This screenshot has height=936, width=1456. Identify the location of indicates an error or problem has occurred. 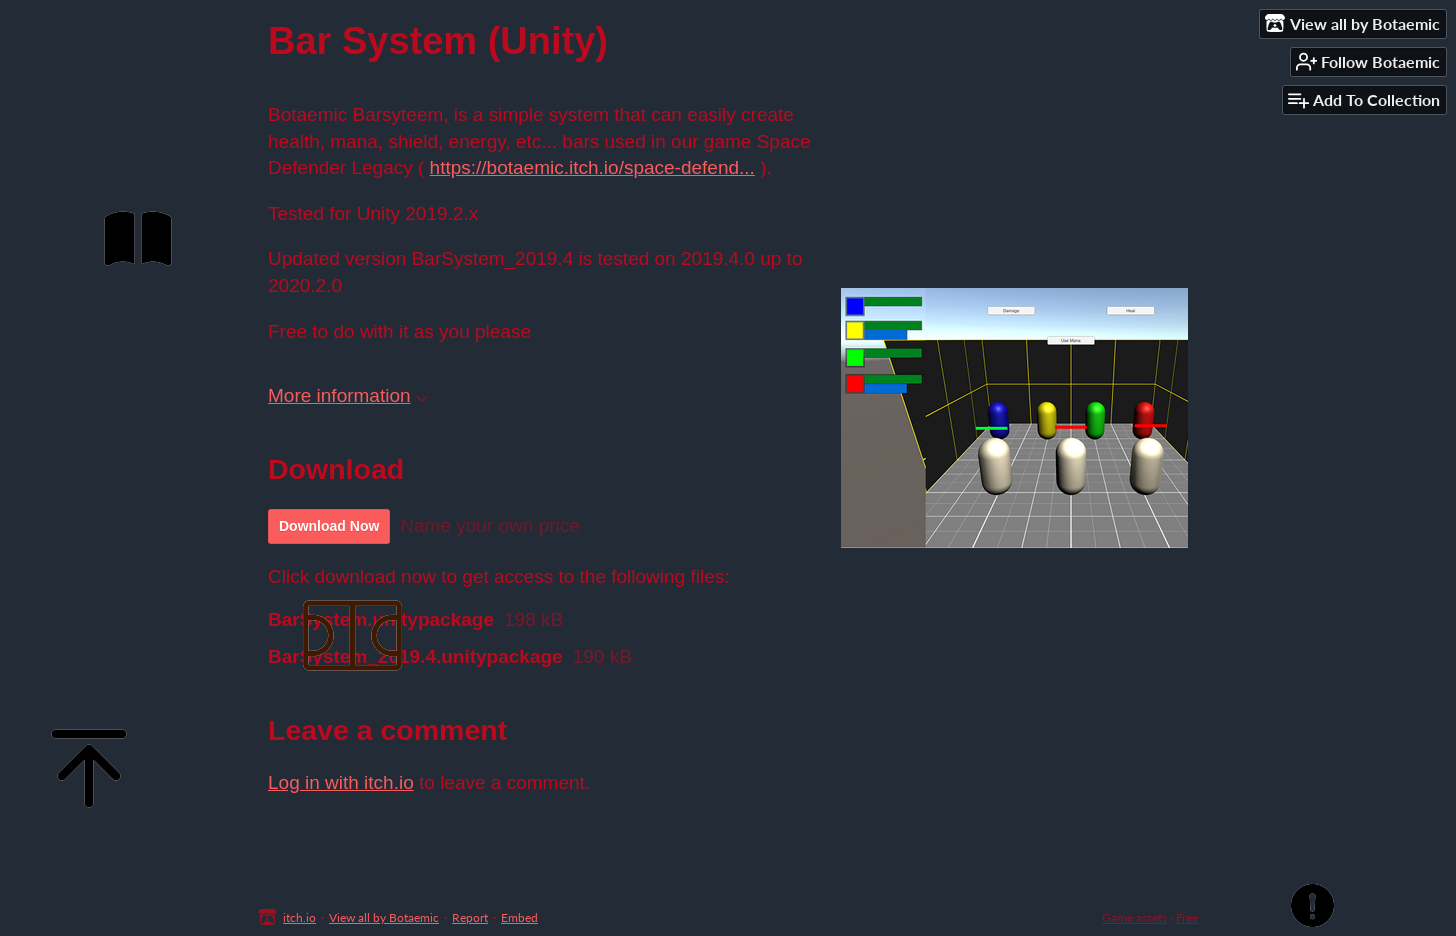
(1312, 905).